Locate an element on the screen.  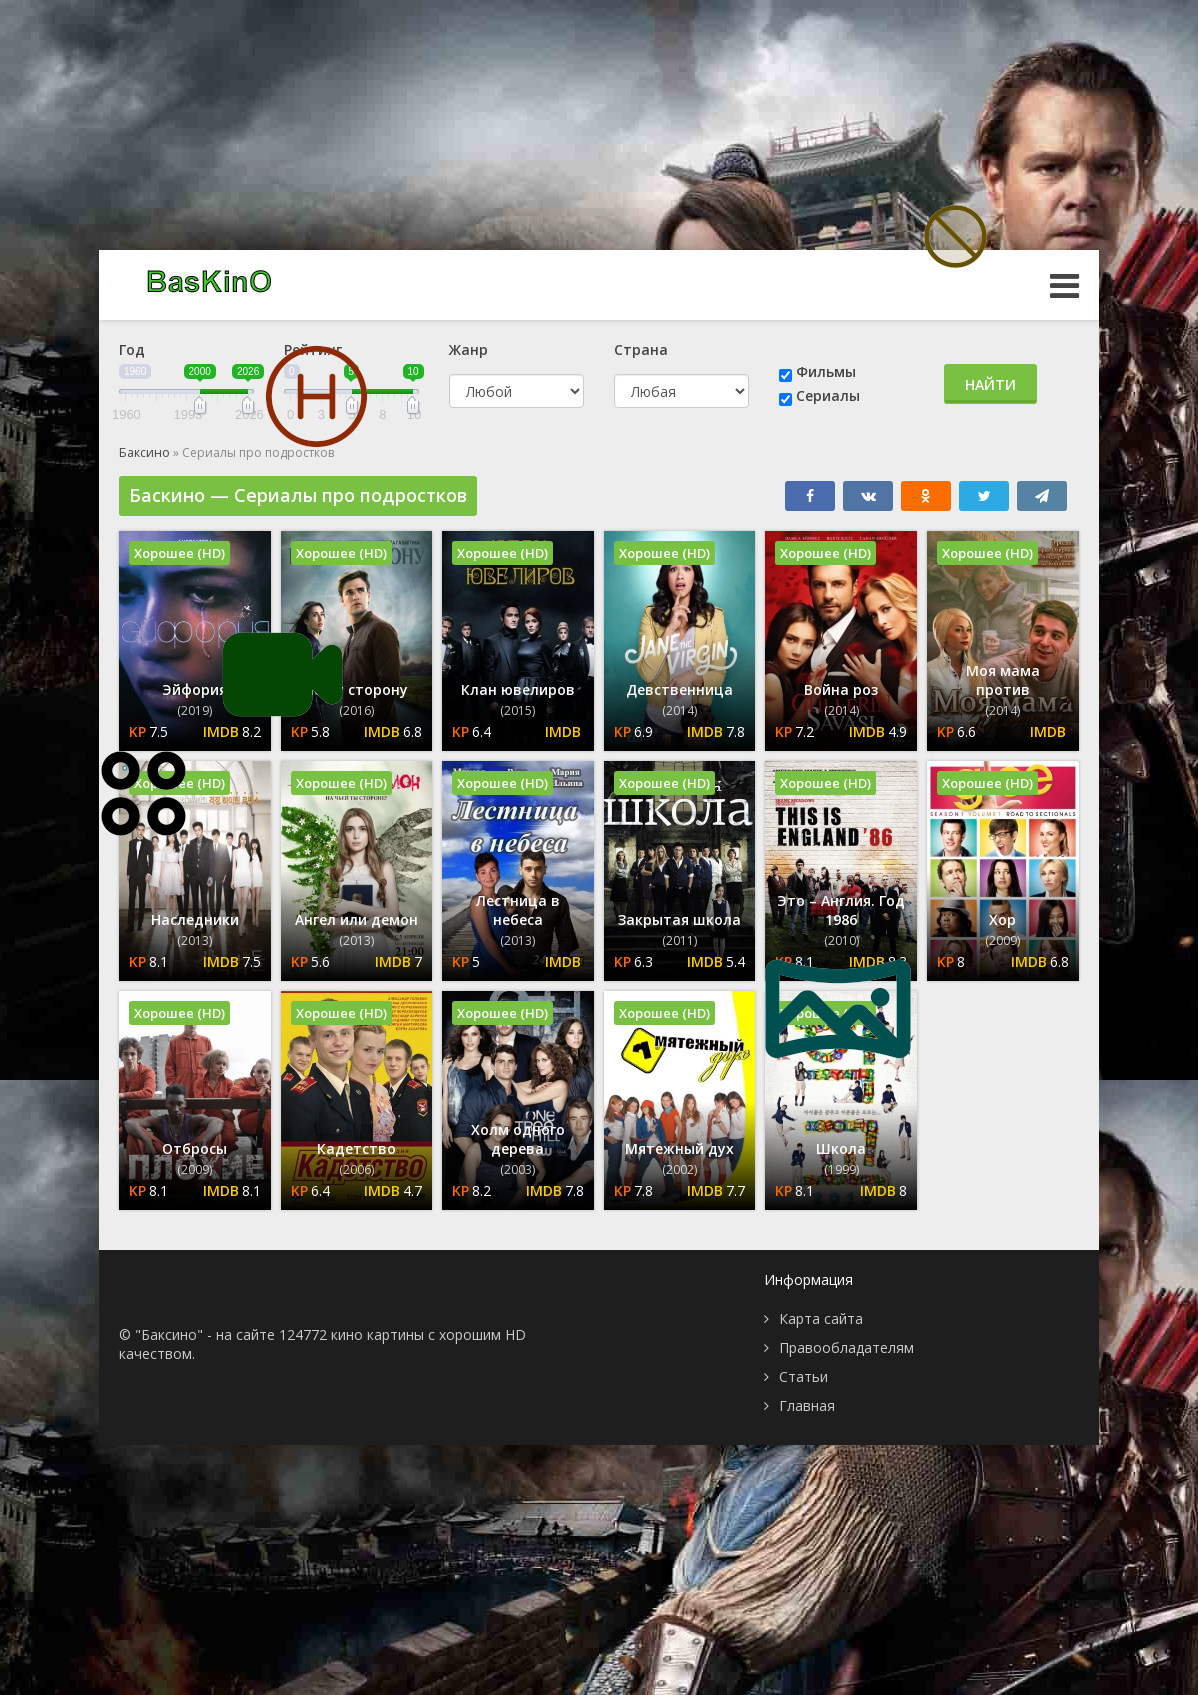
indicates a hospital or helipad location is located at coordinates (316, 396).